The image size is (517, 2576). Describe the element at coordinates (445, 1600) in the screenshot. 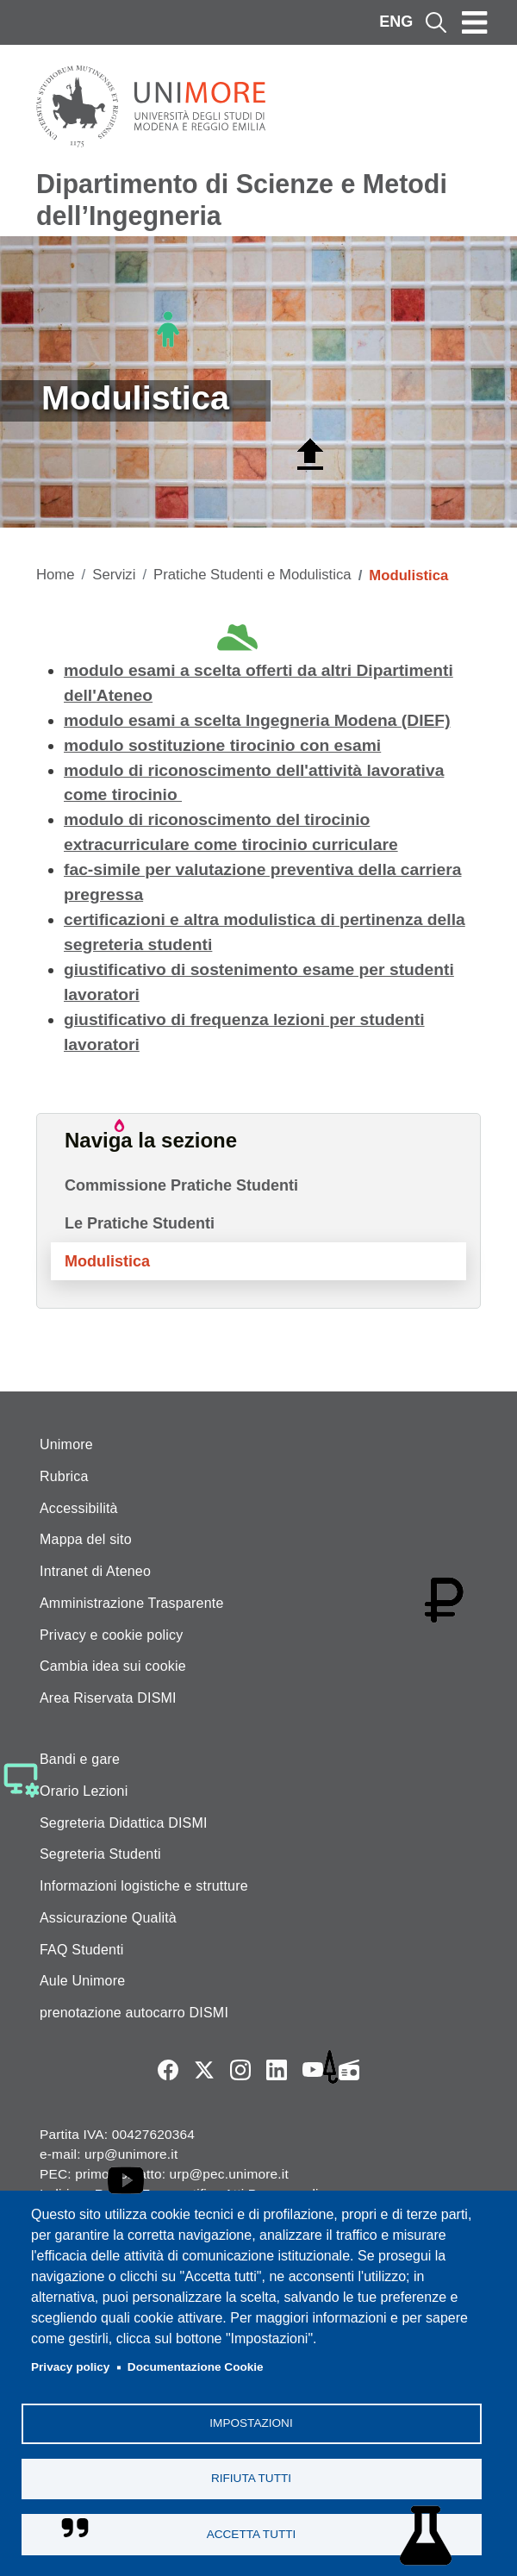

I see `indicates Russian ruble currency` at that location.